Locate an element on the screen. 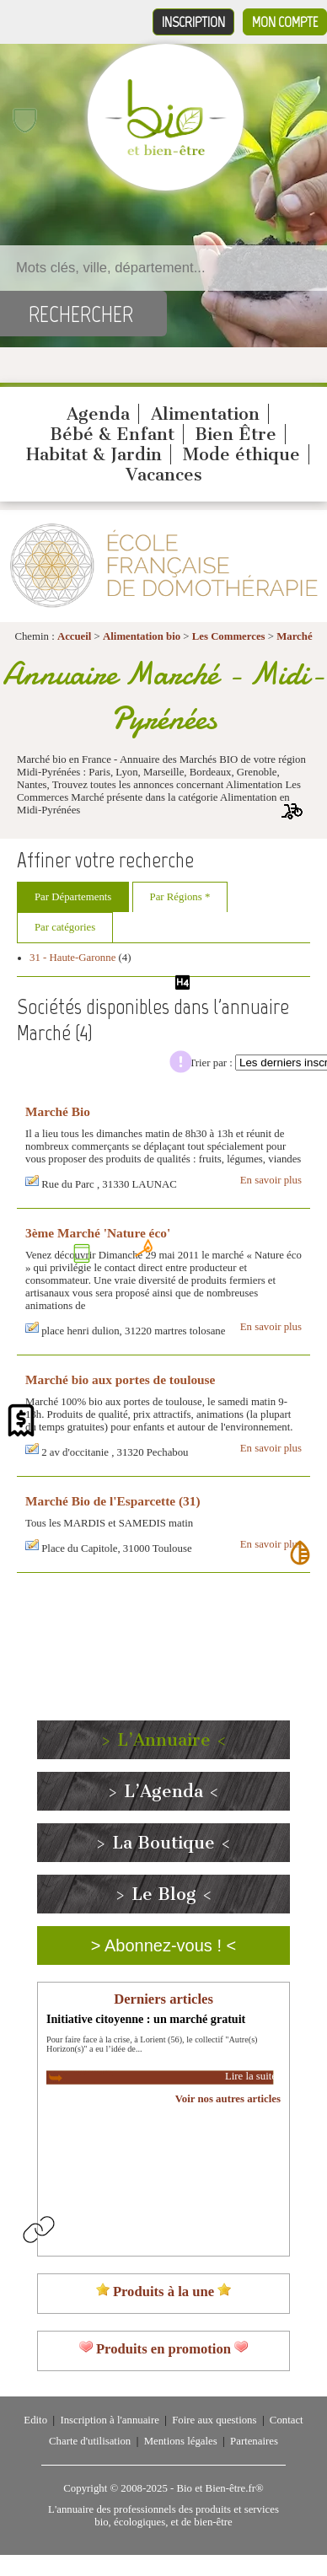  view purchase receipt or transaction details is located at coordinates (21, 1420).